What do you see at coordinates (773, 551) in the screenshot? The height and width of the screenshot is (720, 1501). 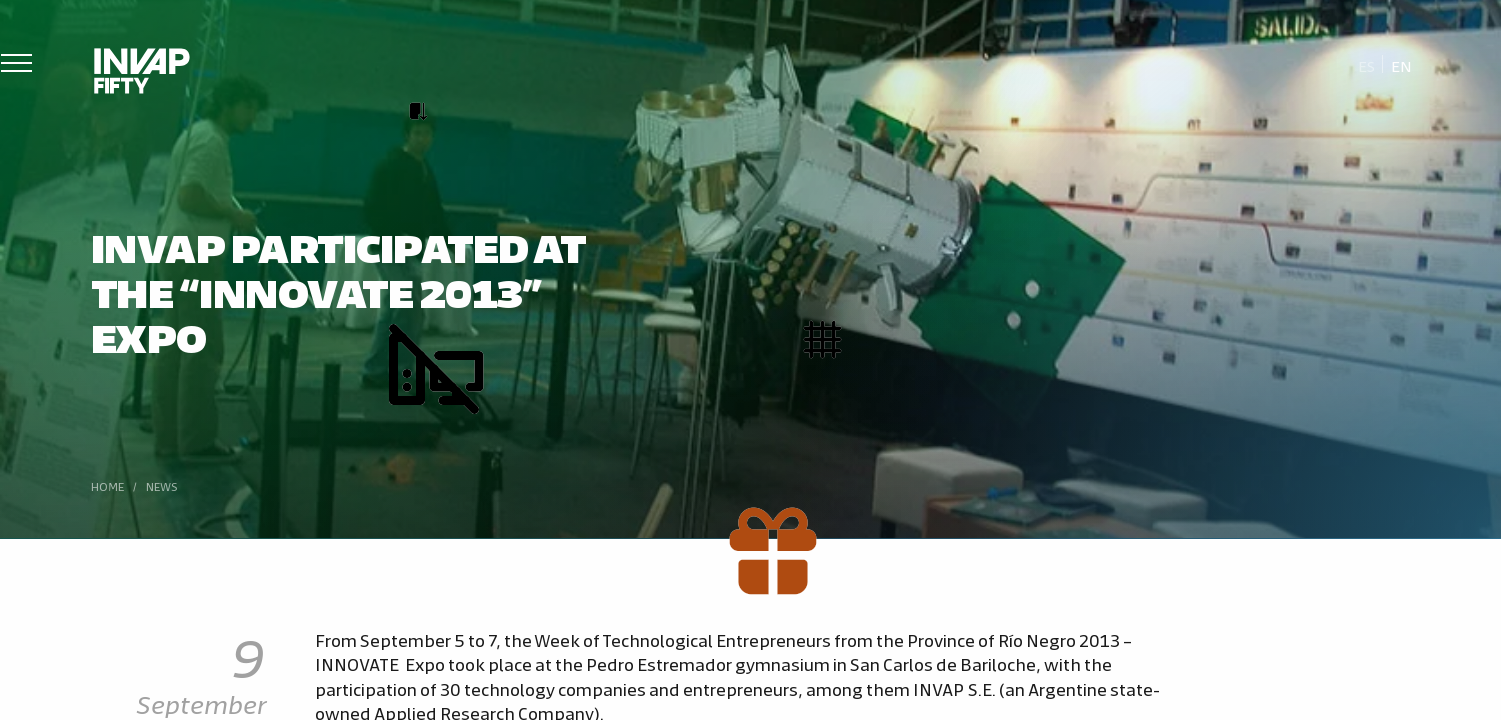 I see `view or redeem a gift` at bounding box center [773, 551].